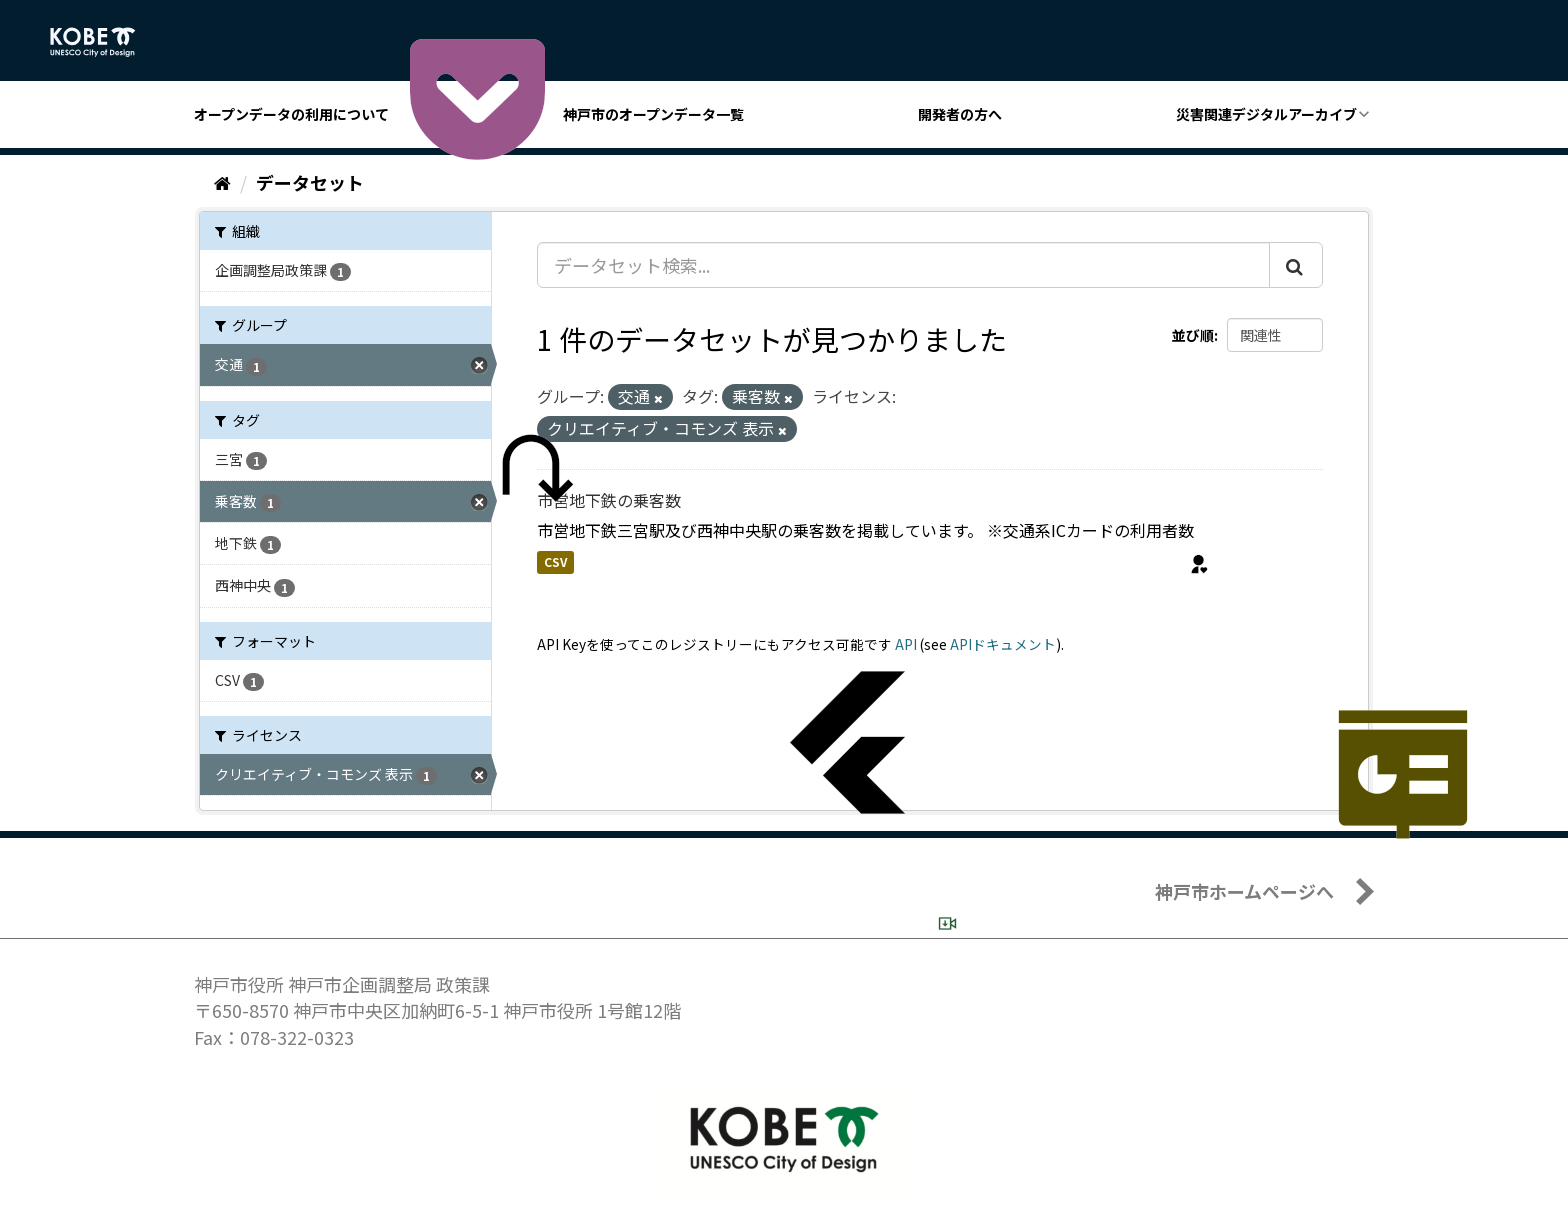 The image size is (1568, 1225). Describe the element at coordinates (1198, 564) in the screenshot. I see `view favorite or loved contacts` at that location.